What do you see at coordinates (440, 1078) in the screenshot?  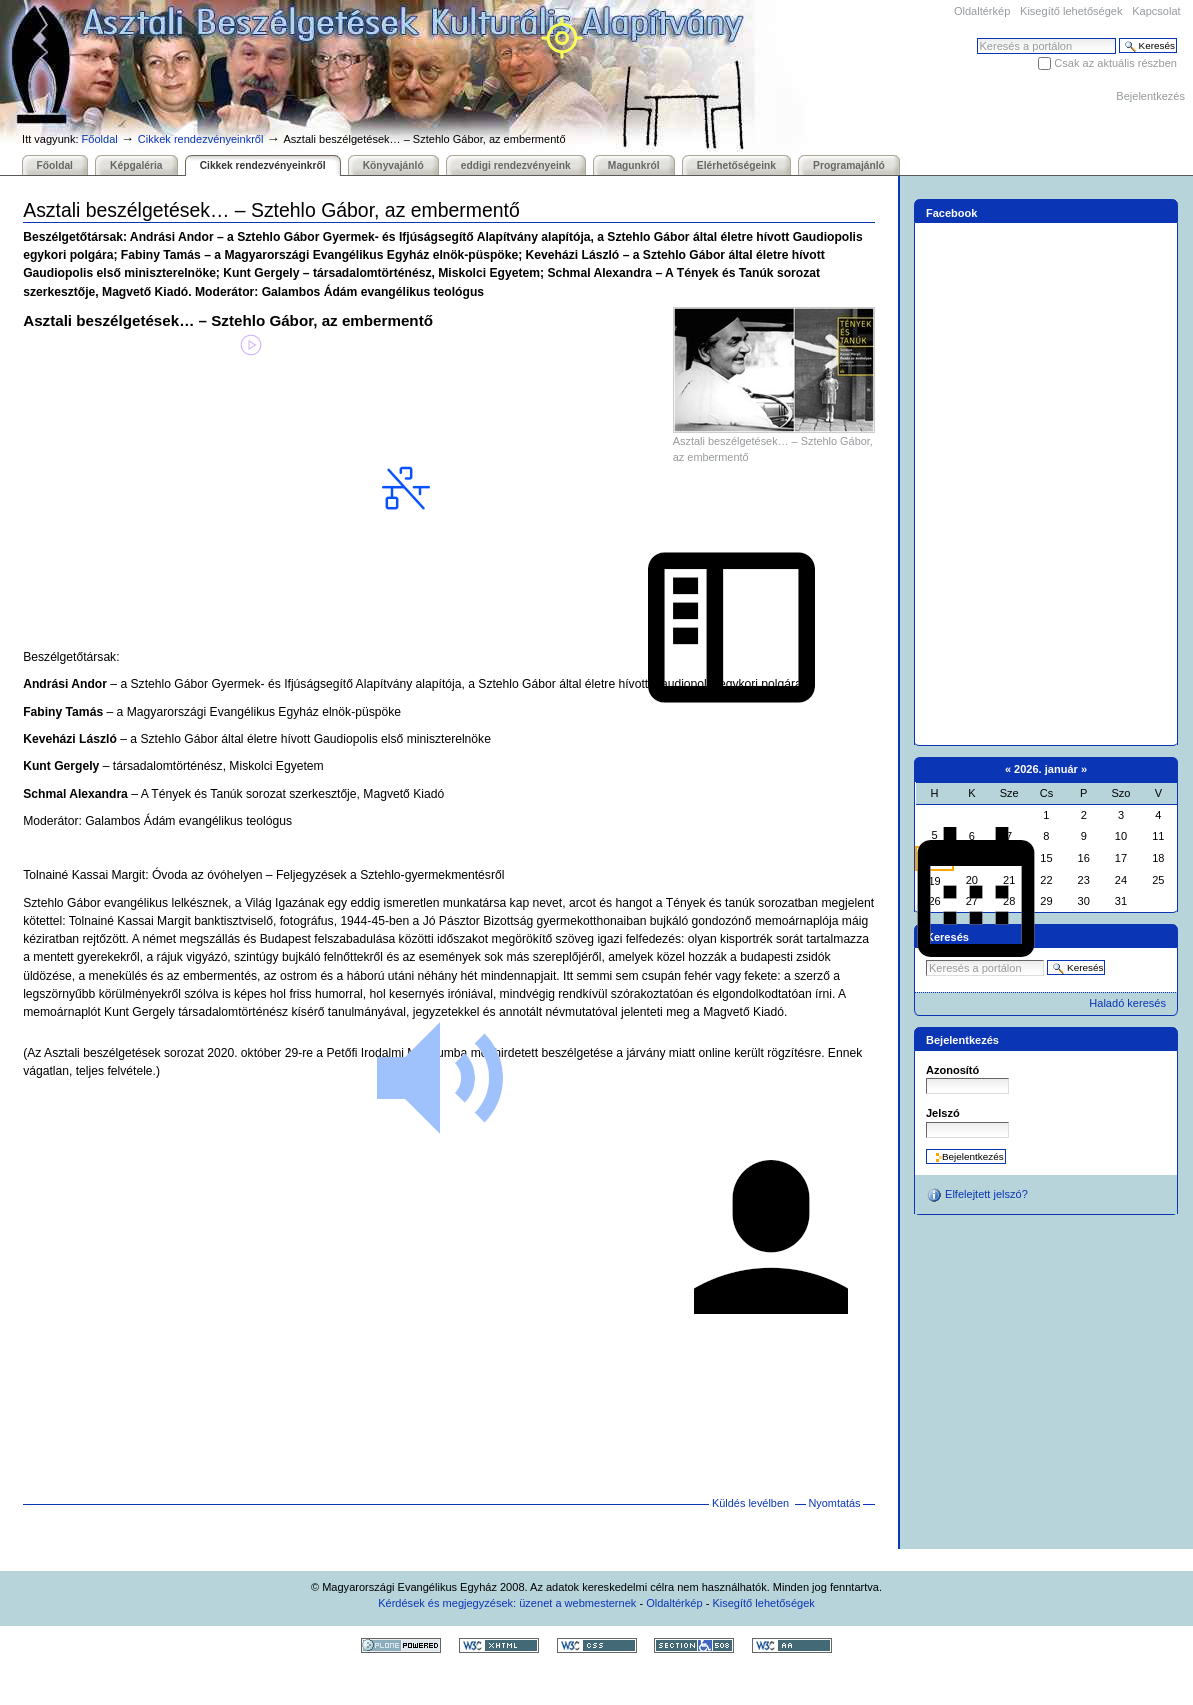 I see `increase audio volume` at bounding box center [440, 1078].